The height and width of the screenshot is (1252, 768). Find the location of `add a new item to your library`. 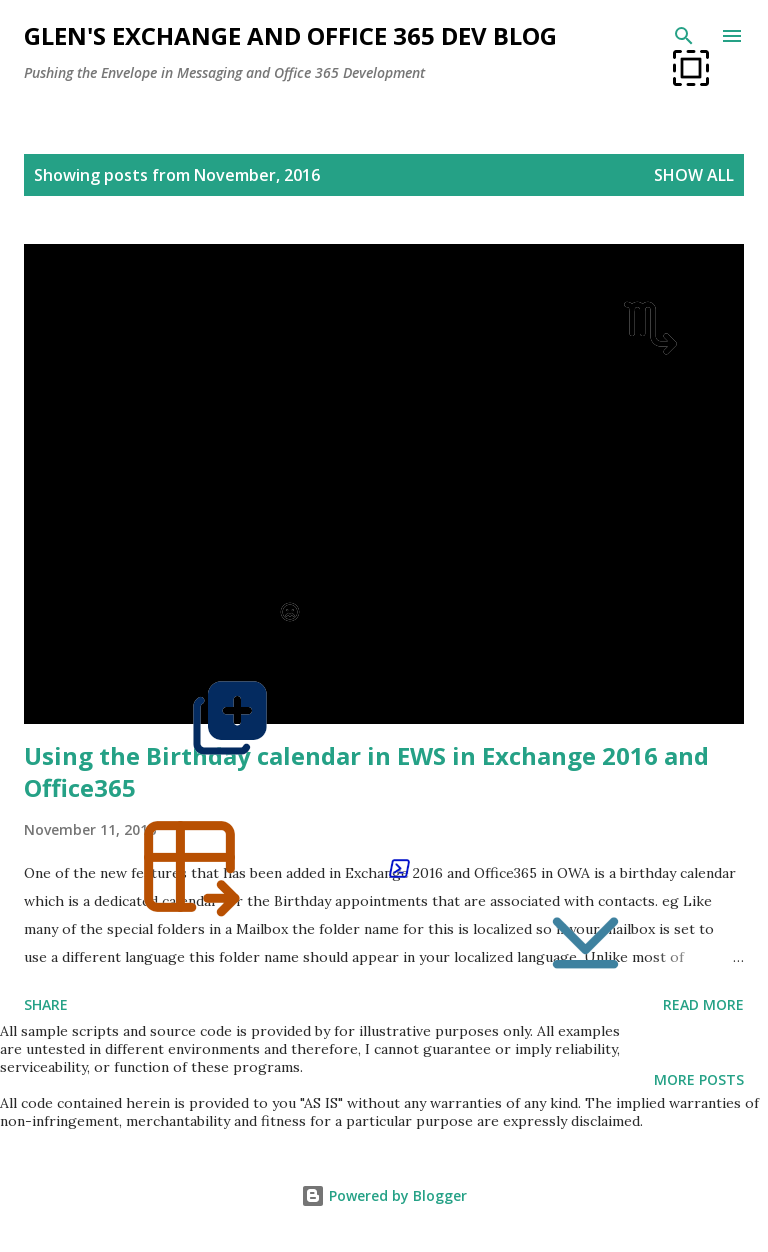

add a new item to your library is located at coordinates (230, 718).